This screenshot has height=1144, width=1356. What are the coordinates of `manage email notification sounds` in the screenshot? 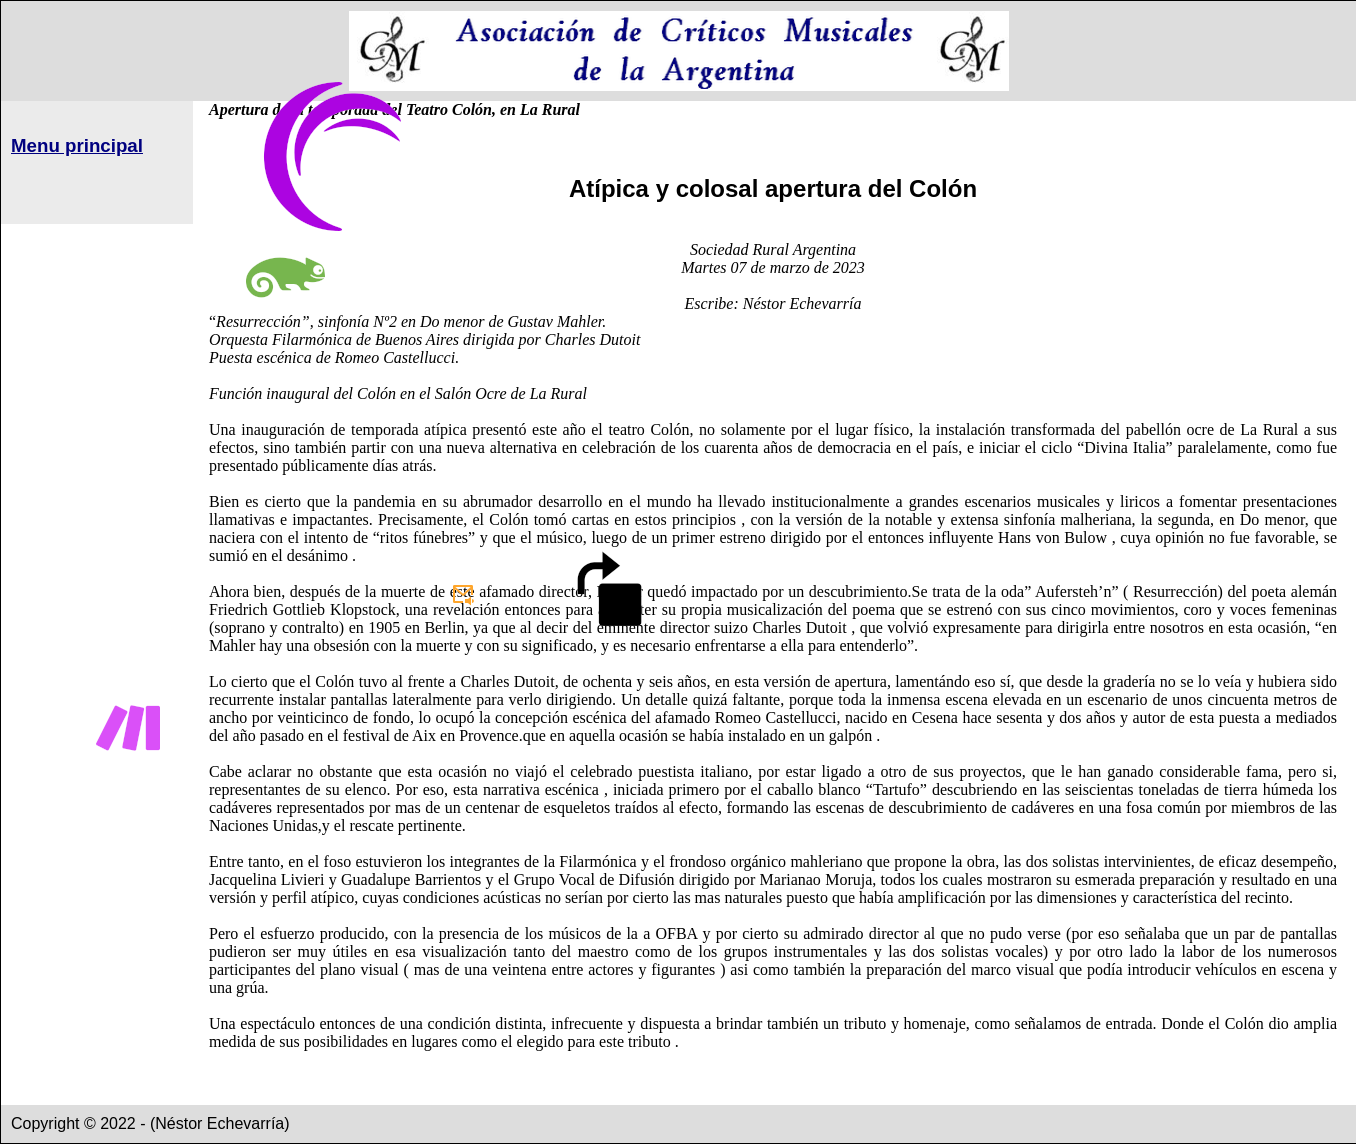 It's located at (463, 594).